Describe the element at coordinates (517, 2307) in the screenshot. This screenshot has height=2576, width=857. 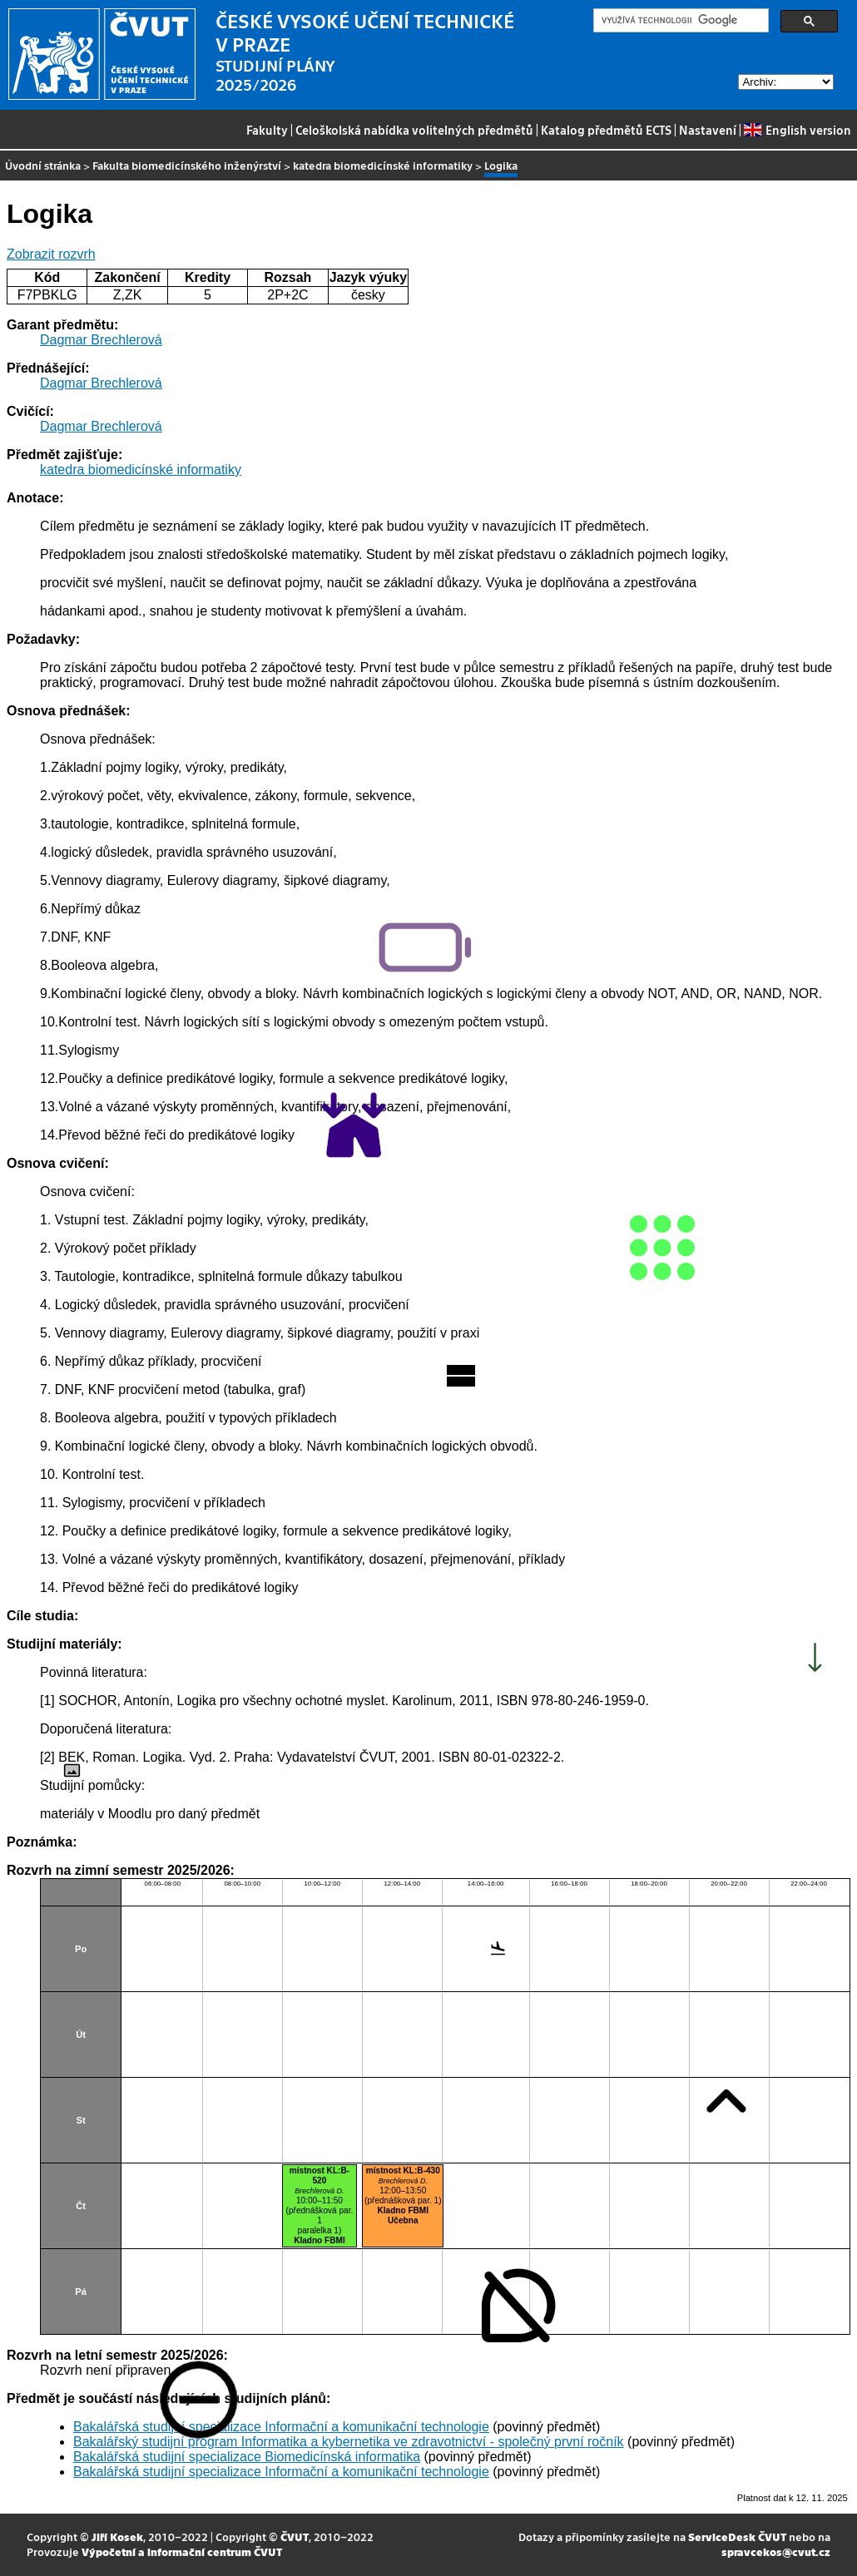
I see `mute or disable chat notifications` at that location.